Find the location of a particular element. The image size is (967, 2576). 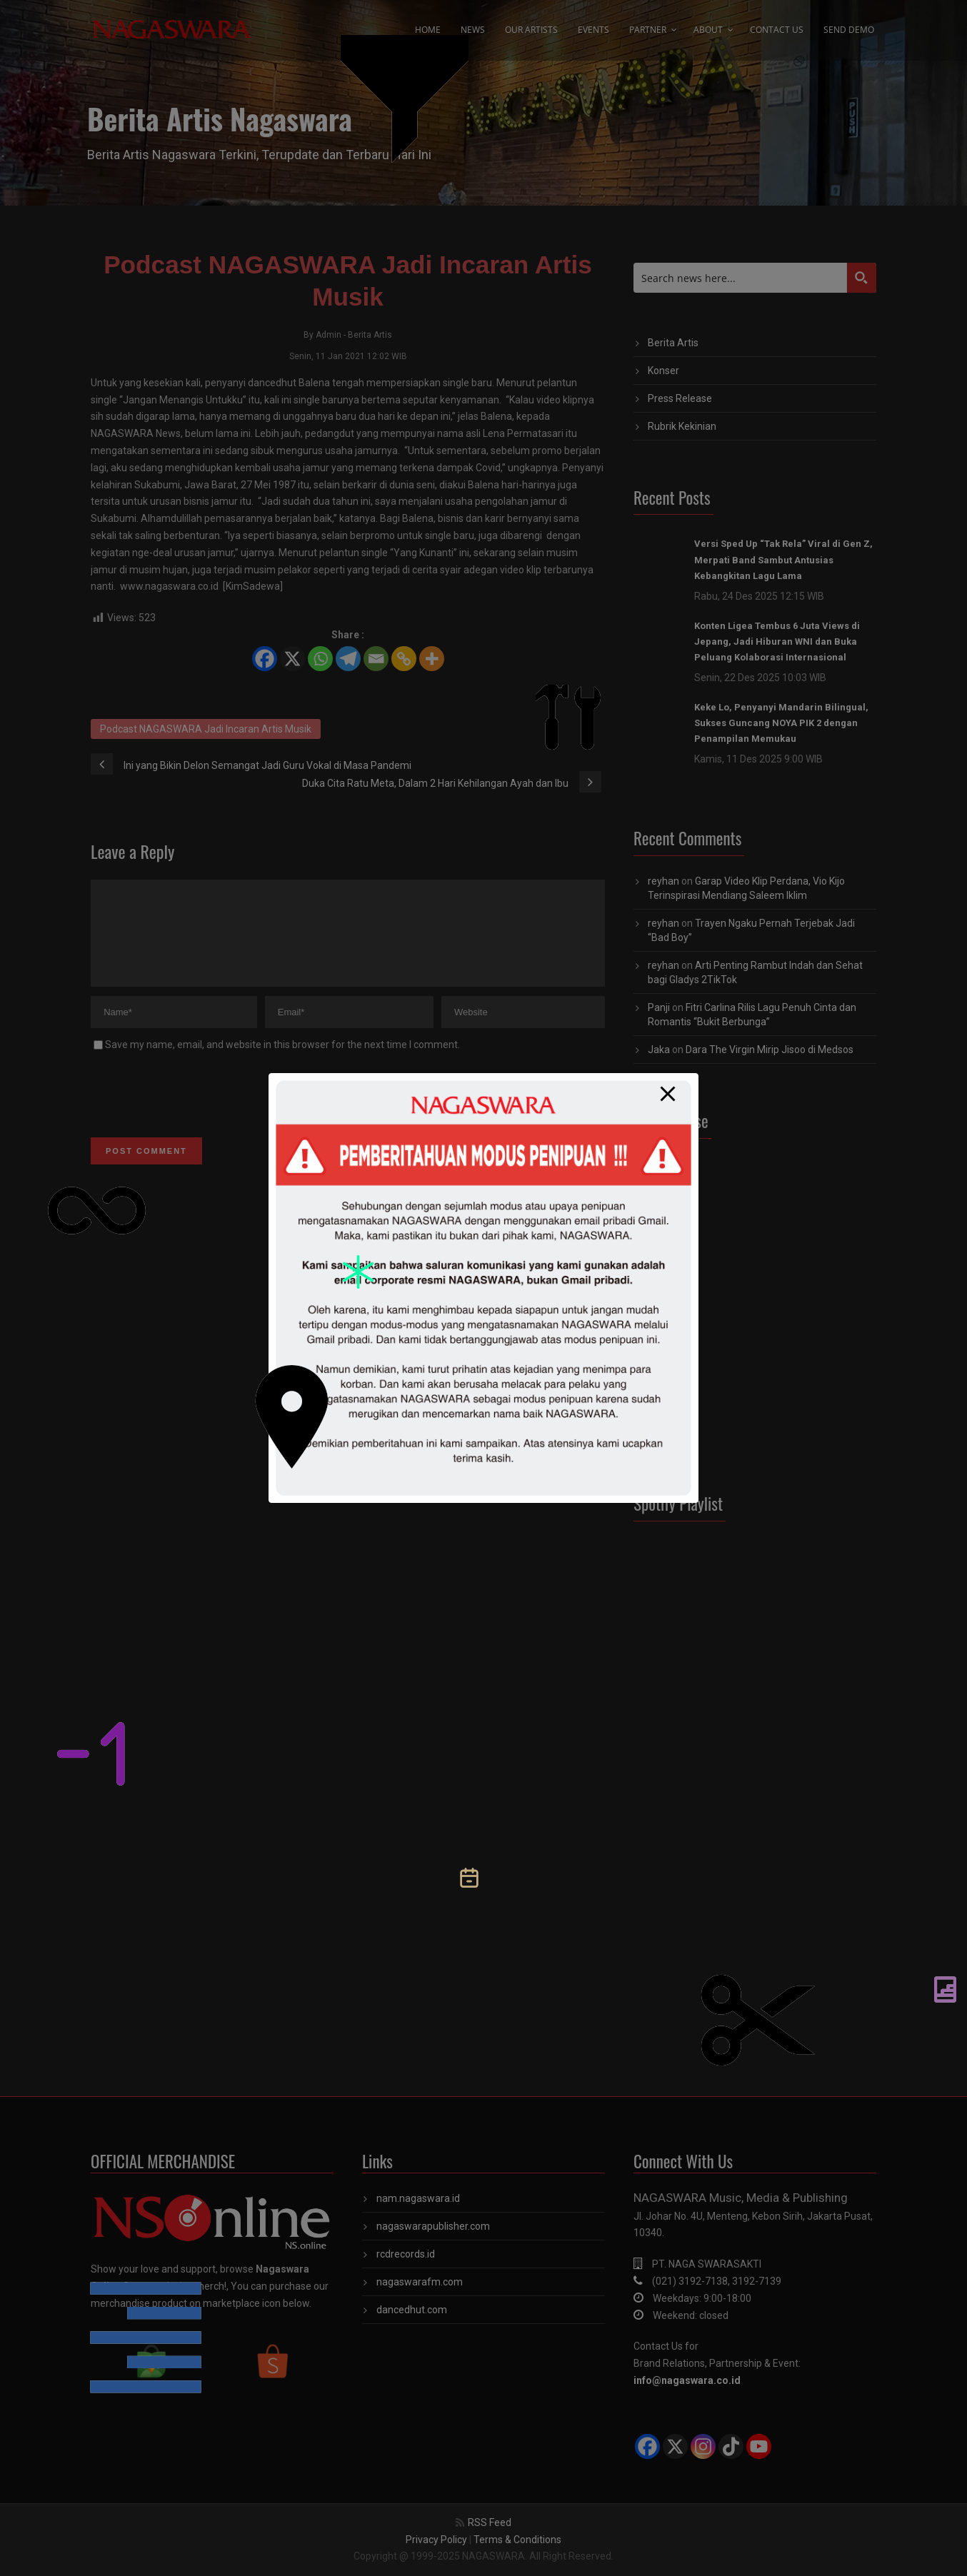

filter or sort content is located at coordinates (404, 99).